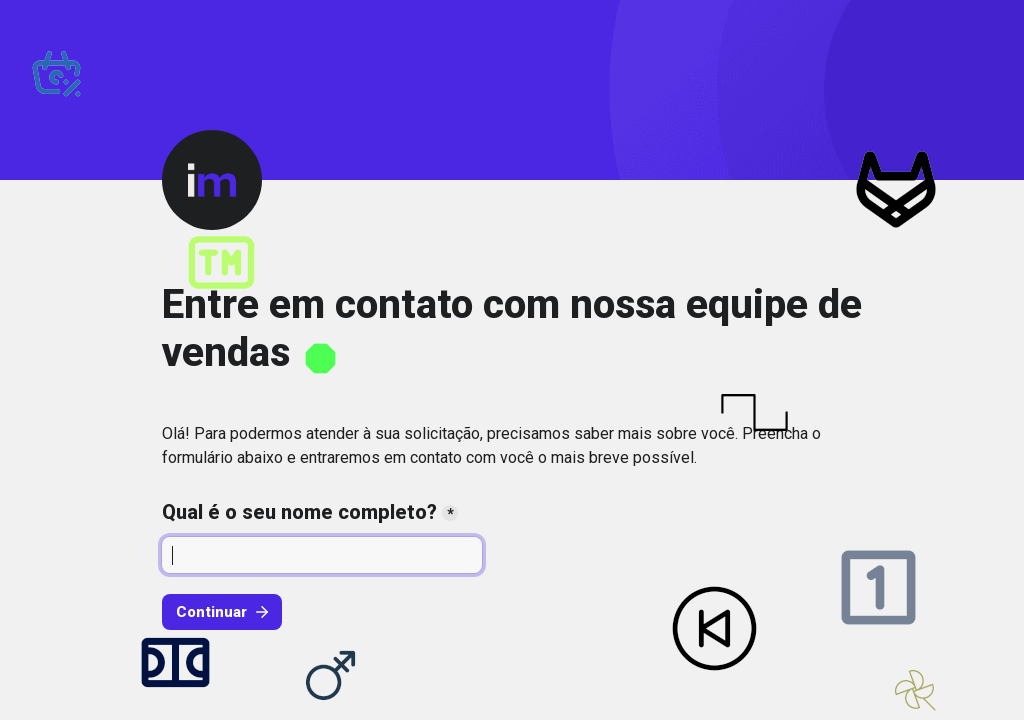 This screenshot has width=1024, height=720. I want to click on indicates transgender identity option, so click(331, 674).